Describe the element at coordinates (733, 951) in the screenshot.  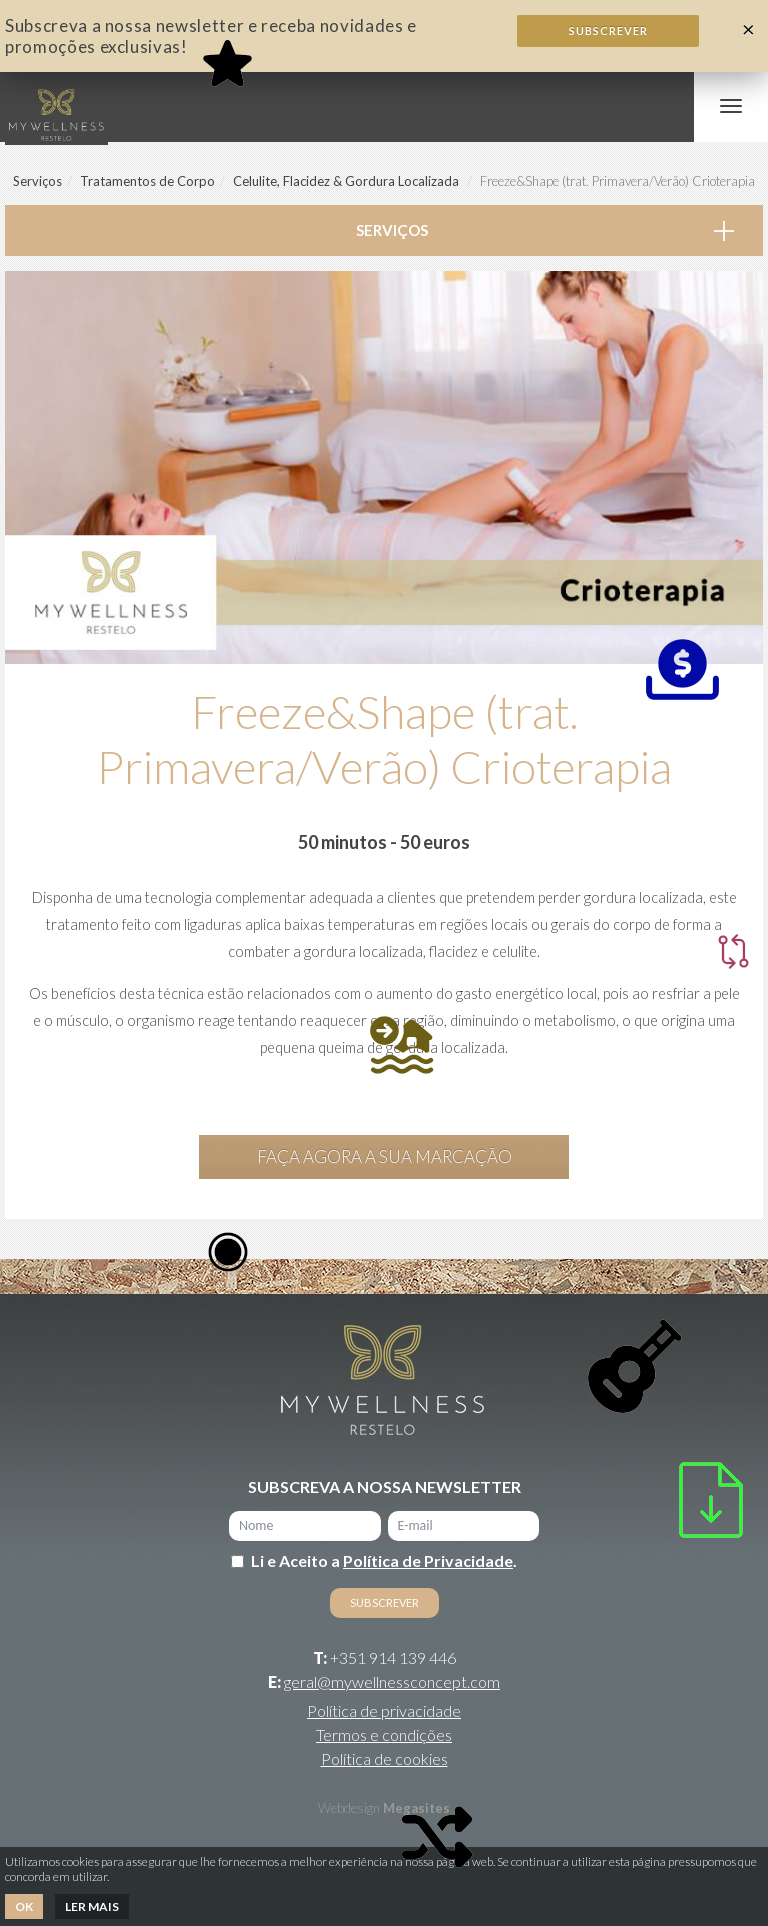
I see `compare branches or code versions` at that location.